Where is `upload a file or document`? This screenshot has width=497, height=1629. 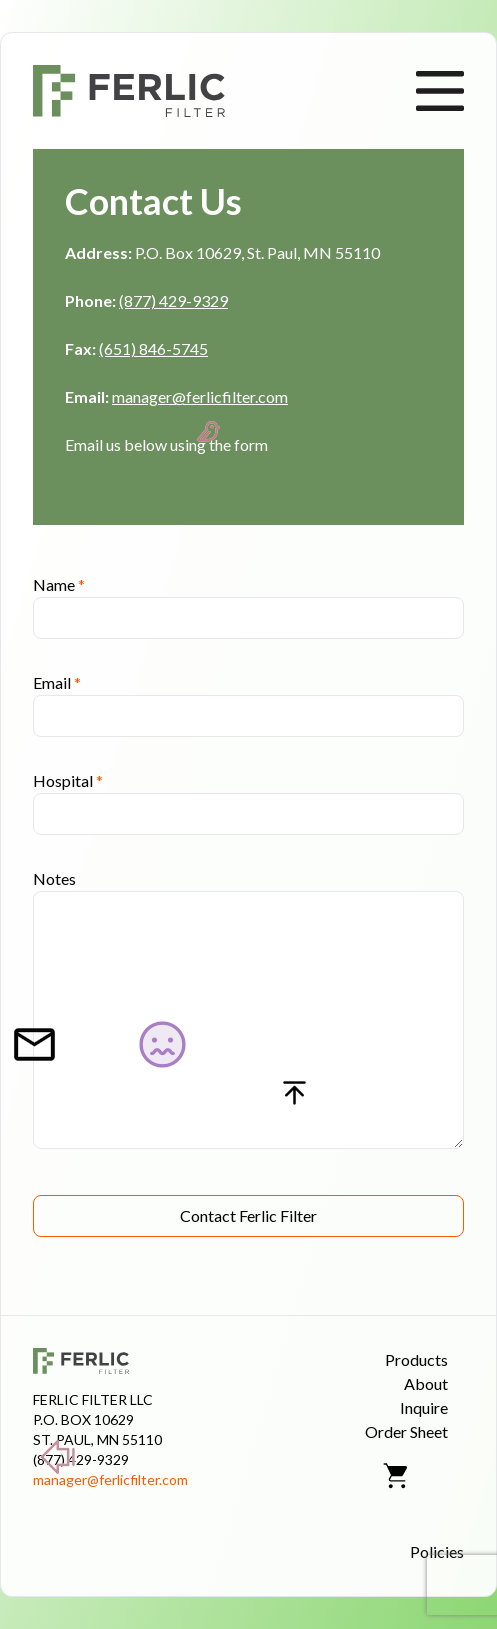
upload a file or document is located at coordinates (294, 1092).